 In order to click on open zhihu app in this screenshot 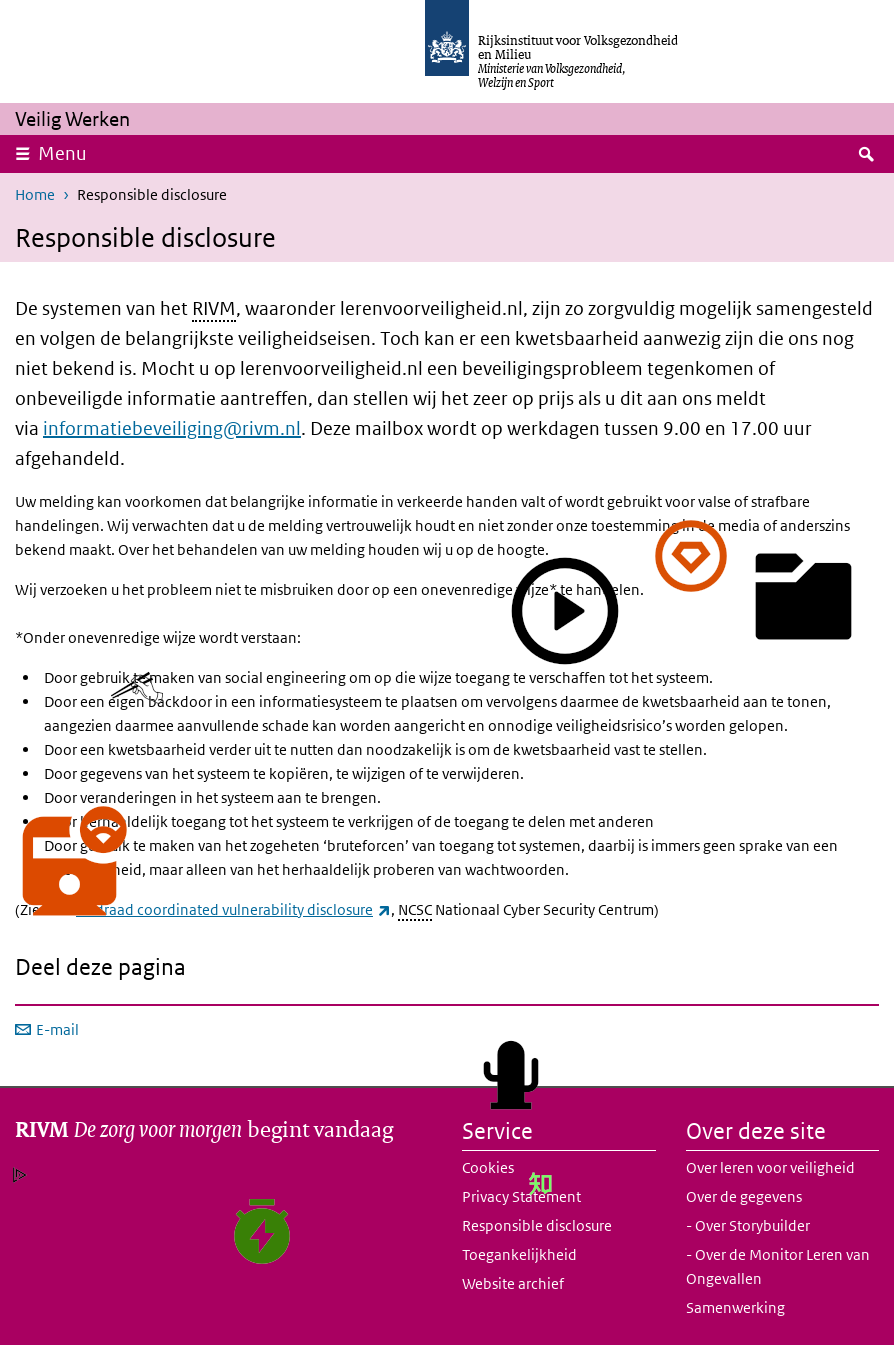, I will do `click(540, 1183)`.